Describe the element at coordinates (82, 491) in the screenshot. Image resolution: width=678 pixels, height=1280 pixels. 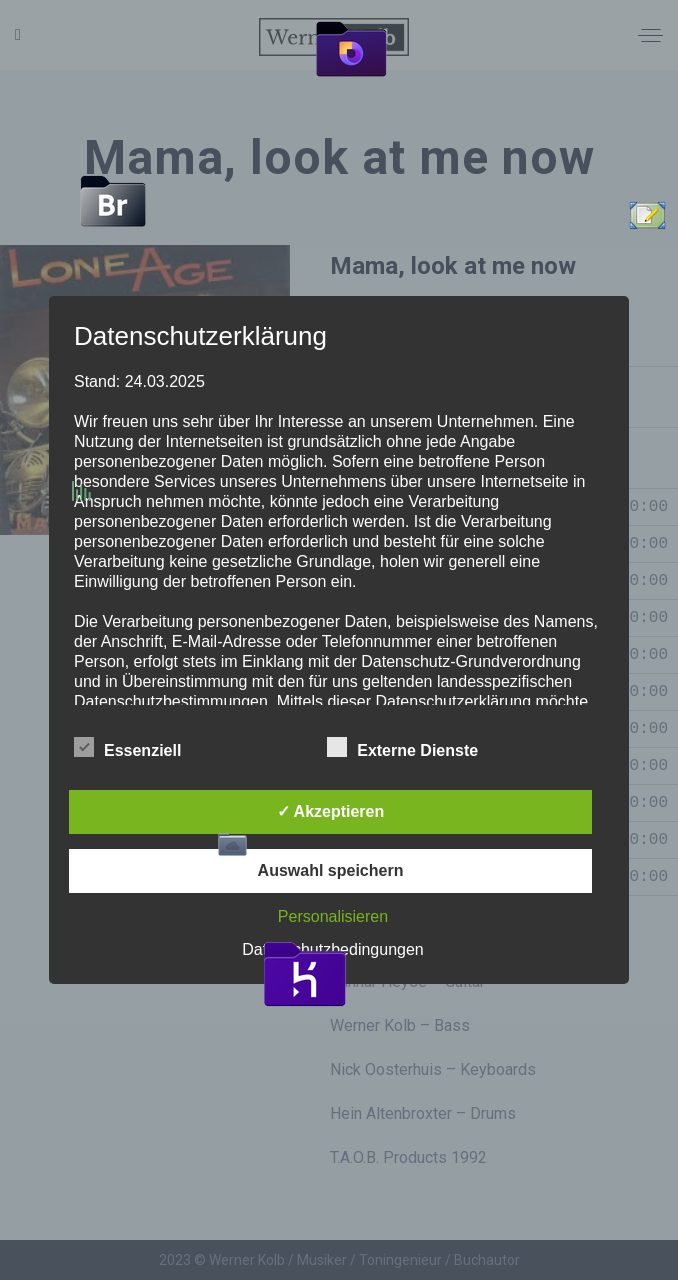
I see `adjust audio equalizer settings` at that location.